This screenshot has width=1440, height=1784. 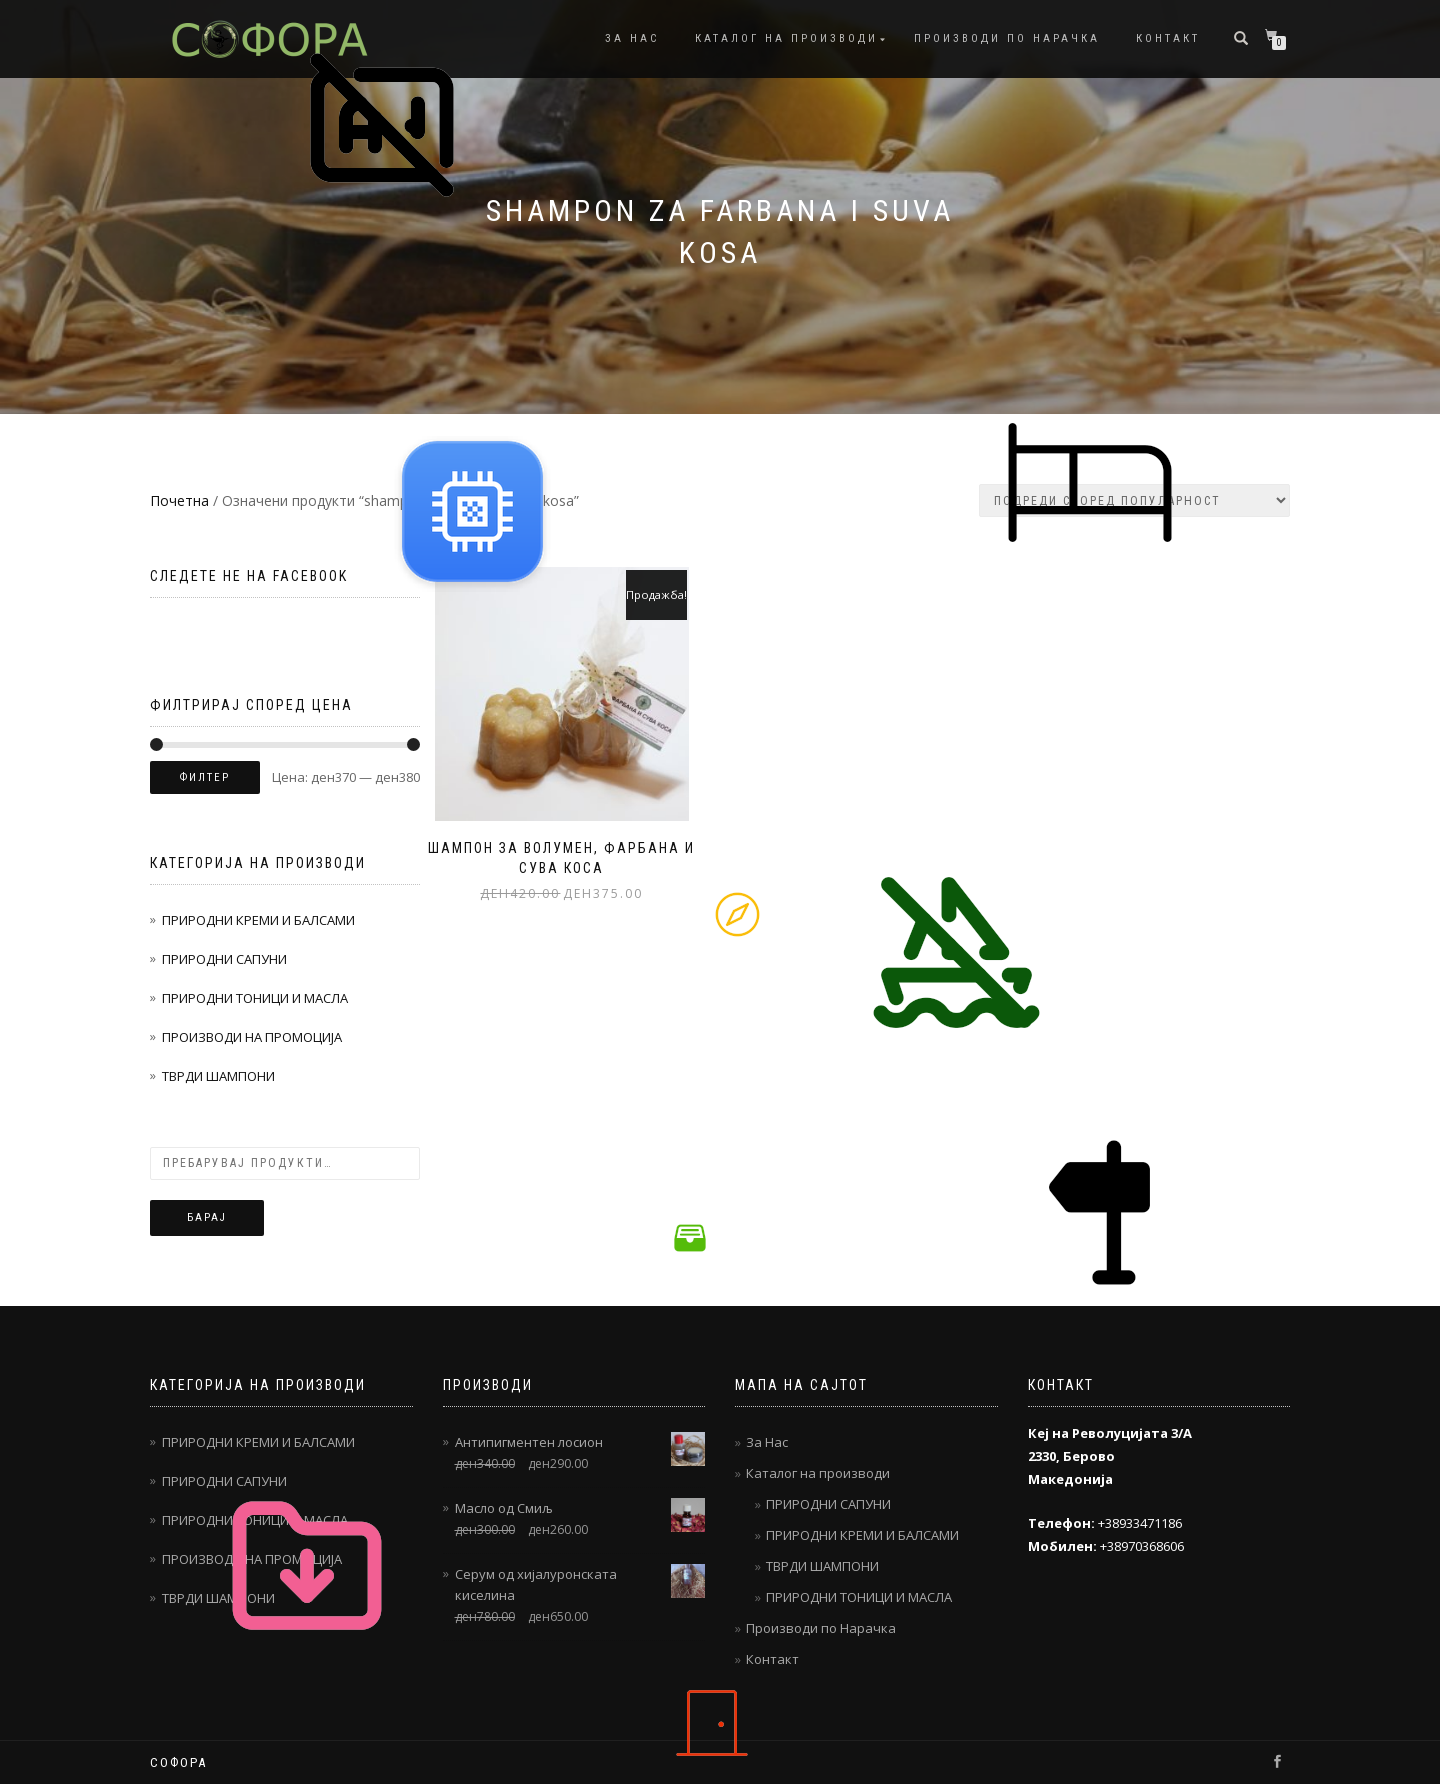 What do you see at coordinates (956, 952) in the screenshot?
I see `sailing or boating unavailable` at bounding box center [956, 952].